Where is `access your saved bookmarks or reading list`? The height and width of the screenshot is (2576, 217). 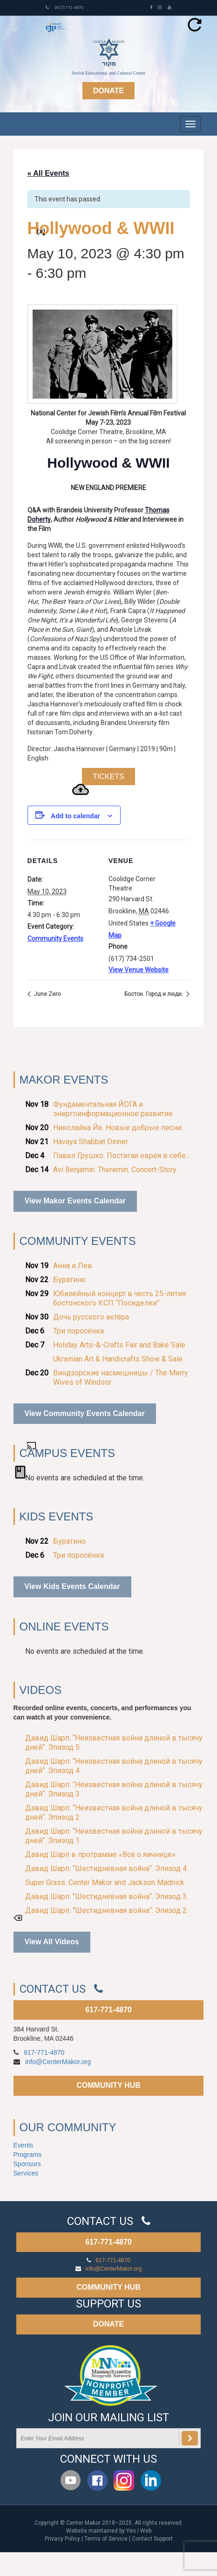 access your saved bookmarks or reading list is located at coordinates (20, 1472).